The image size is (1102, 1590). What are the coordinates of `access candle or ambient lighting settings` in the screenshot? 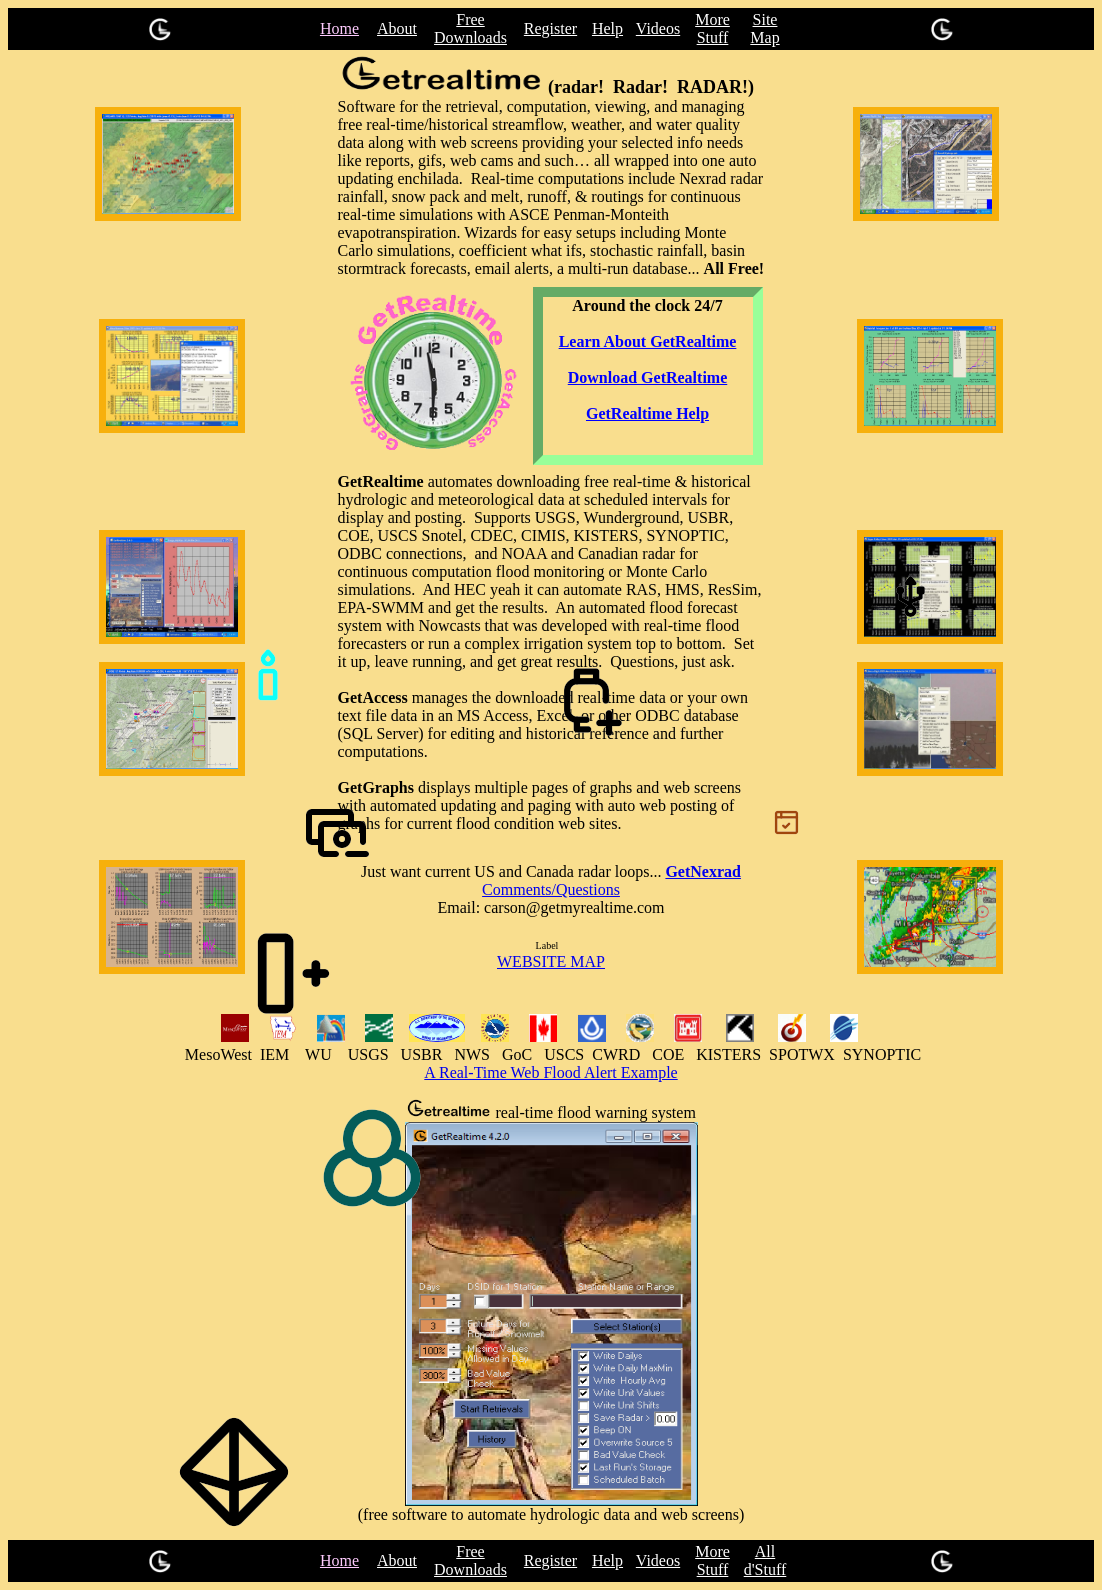 It's located at (268, 676).